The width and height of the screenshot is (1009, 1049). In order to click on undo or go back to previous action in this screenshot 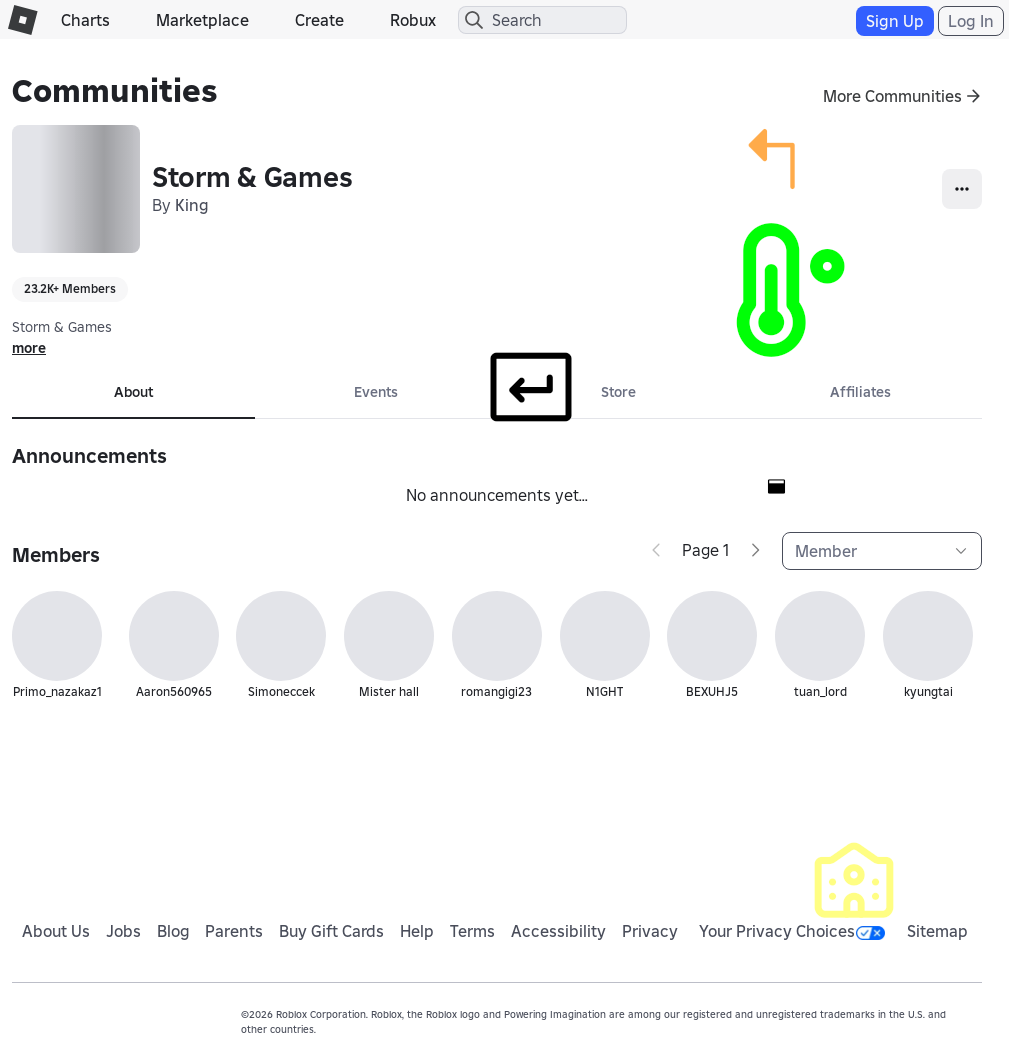, I will do `click(774, 159)`.